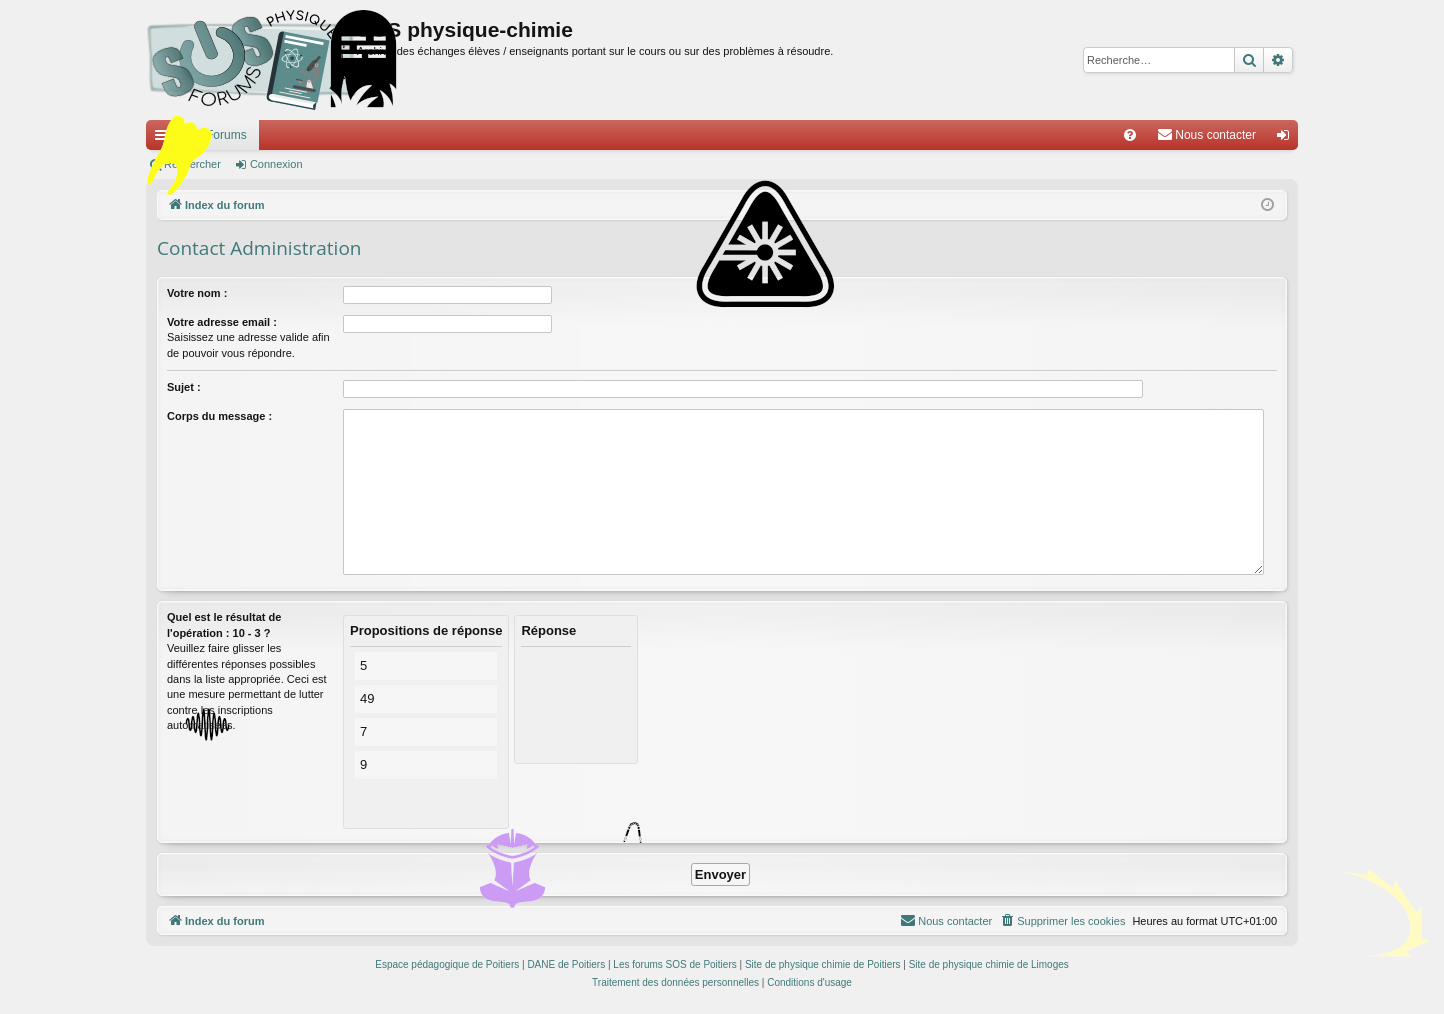  What do you see at coordinates (632, 832) in the screenshot?
I see `select nunchaku weapon in game inventory` at bounding box center [632, 832].